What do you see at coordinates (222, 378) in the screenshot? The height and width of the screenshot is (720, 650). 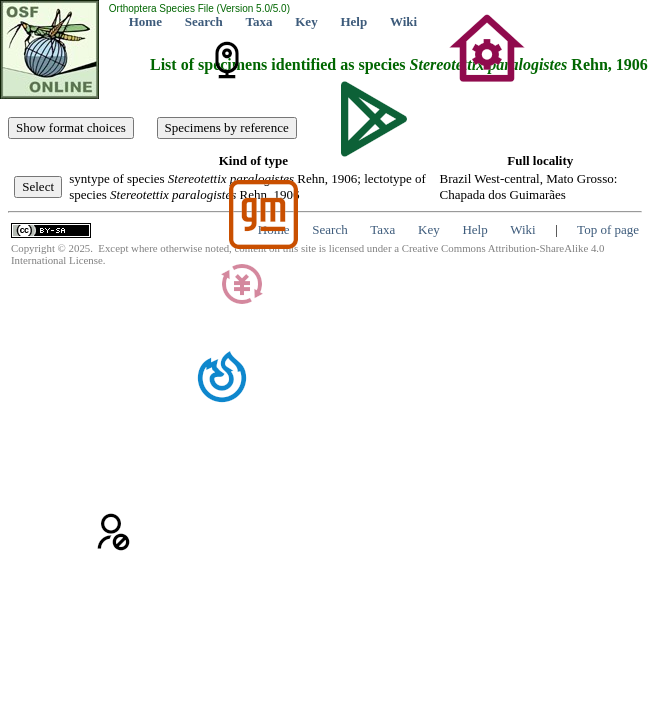 I see `open Firefox browser` at bounding box center [222, 378].